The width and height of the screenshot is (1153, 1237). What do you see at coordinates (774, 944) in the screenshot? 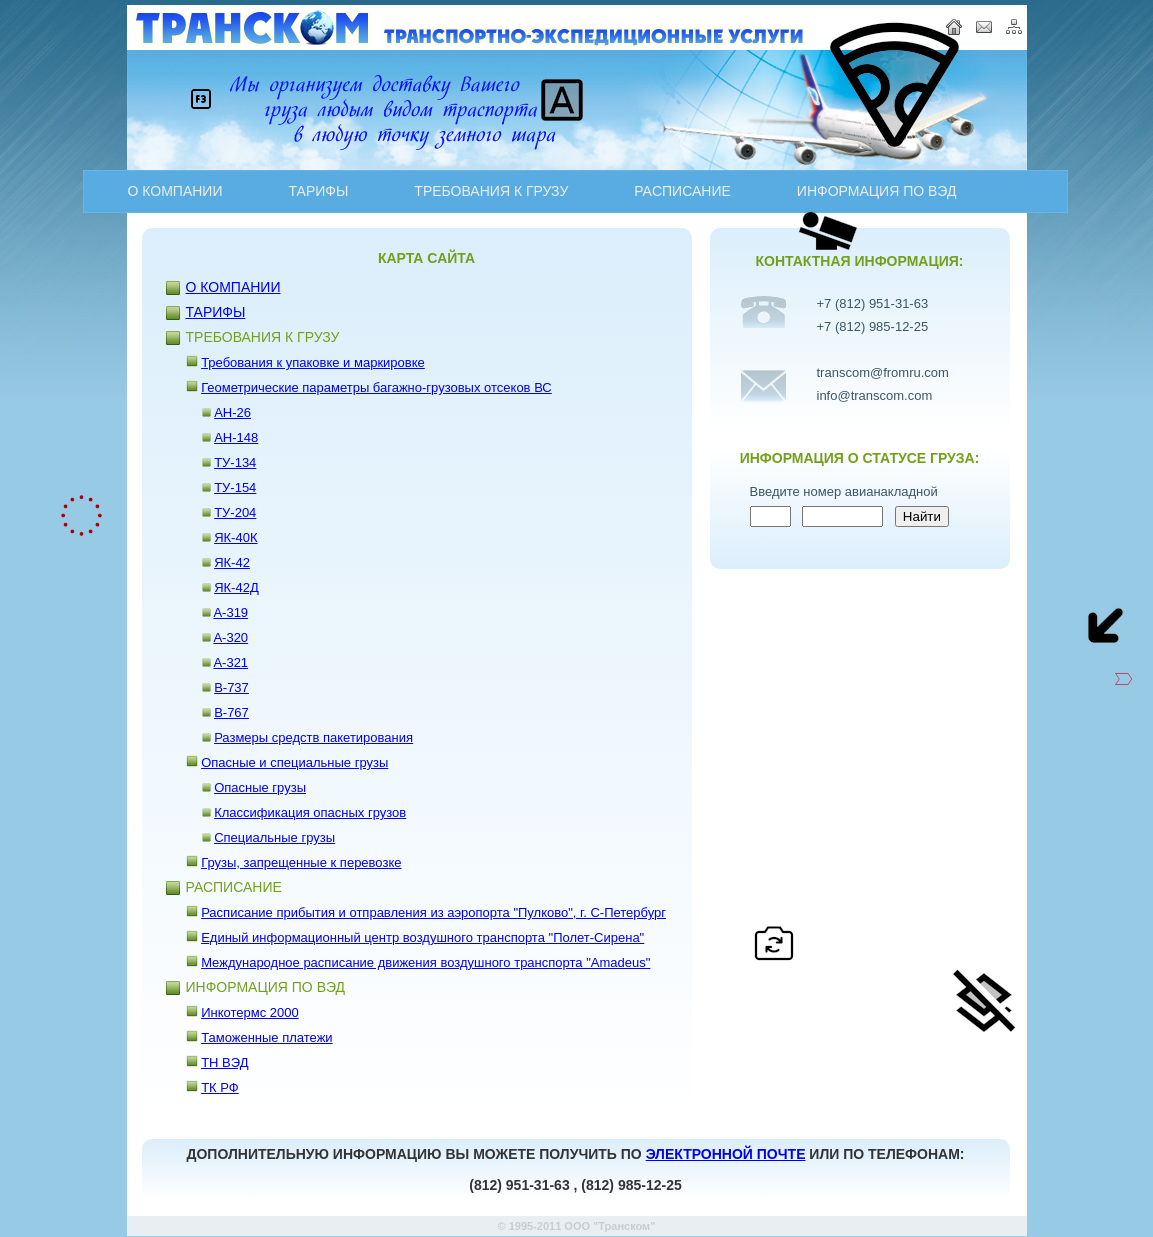
I see `switch between front and rear camera` at bounding box center [774, 944].